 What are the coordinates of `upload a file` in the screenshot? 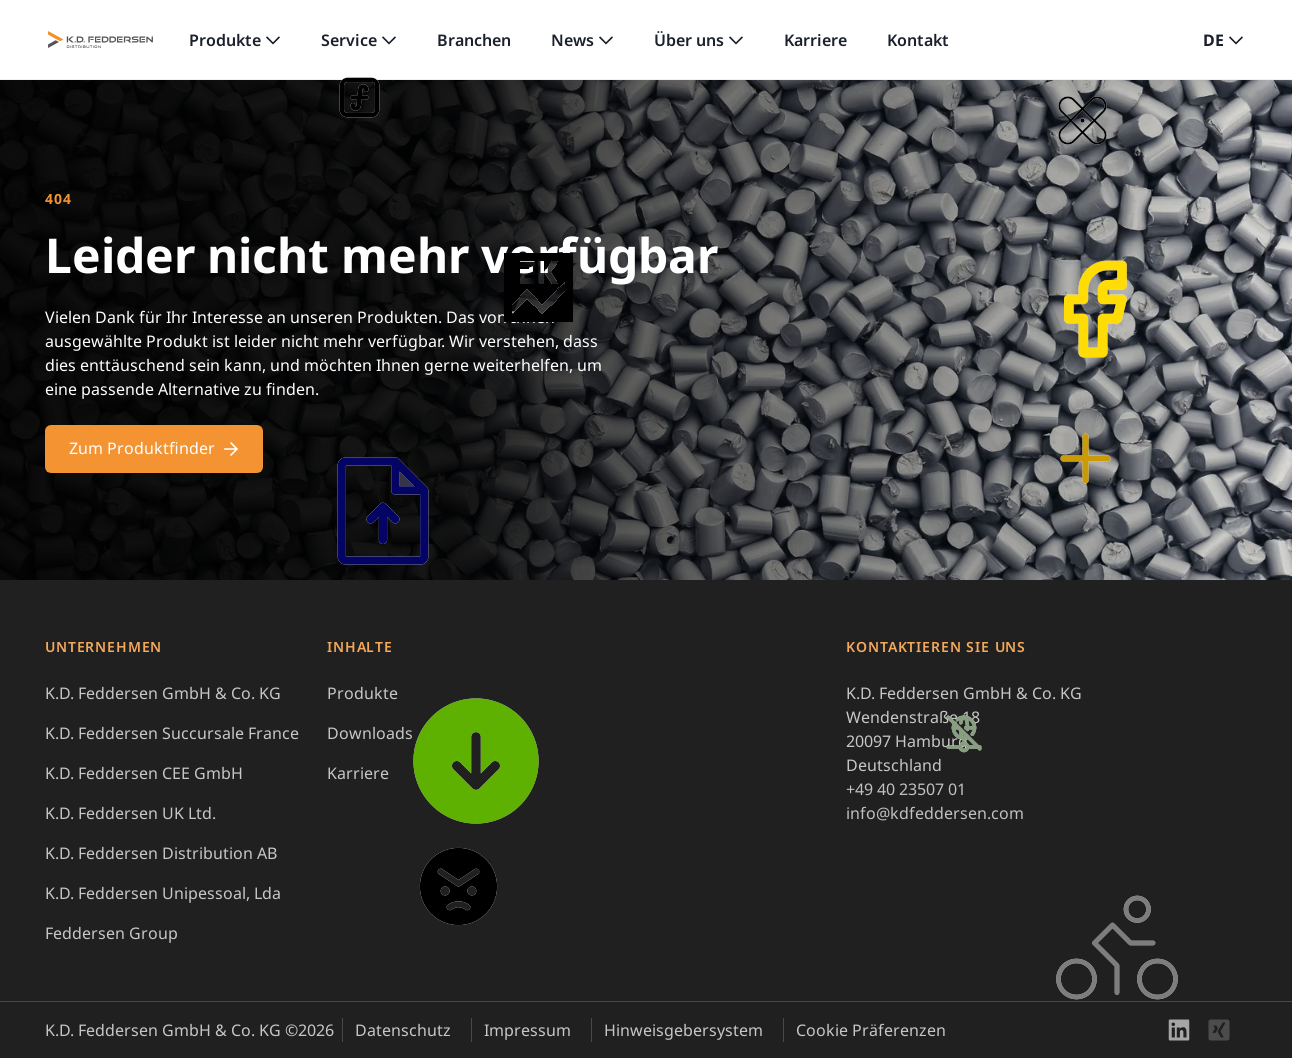 It's located at (383, 511).